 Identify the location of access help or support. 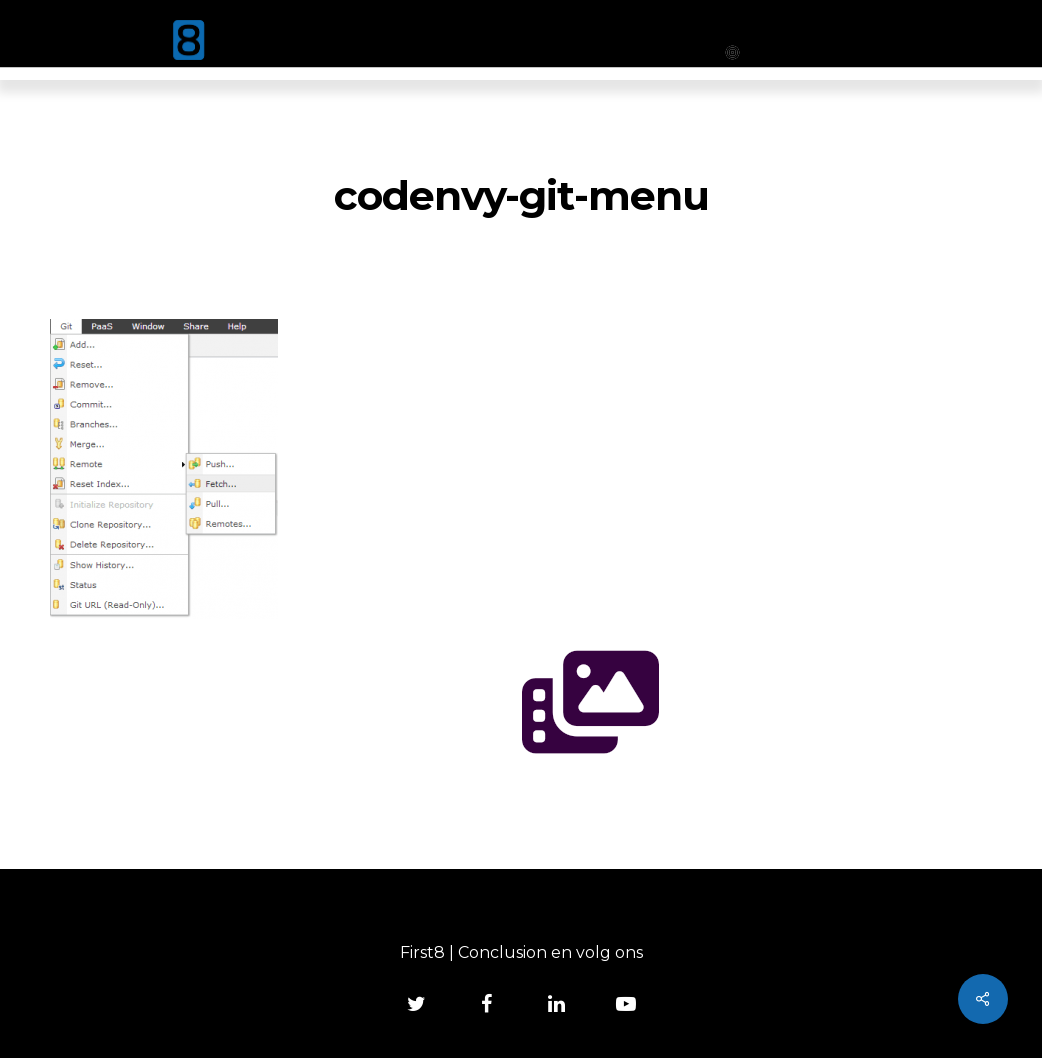
(732, 52).